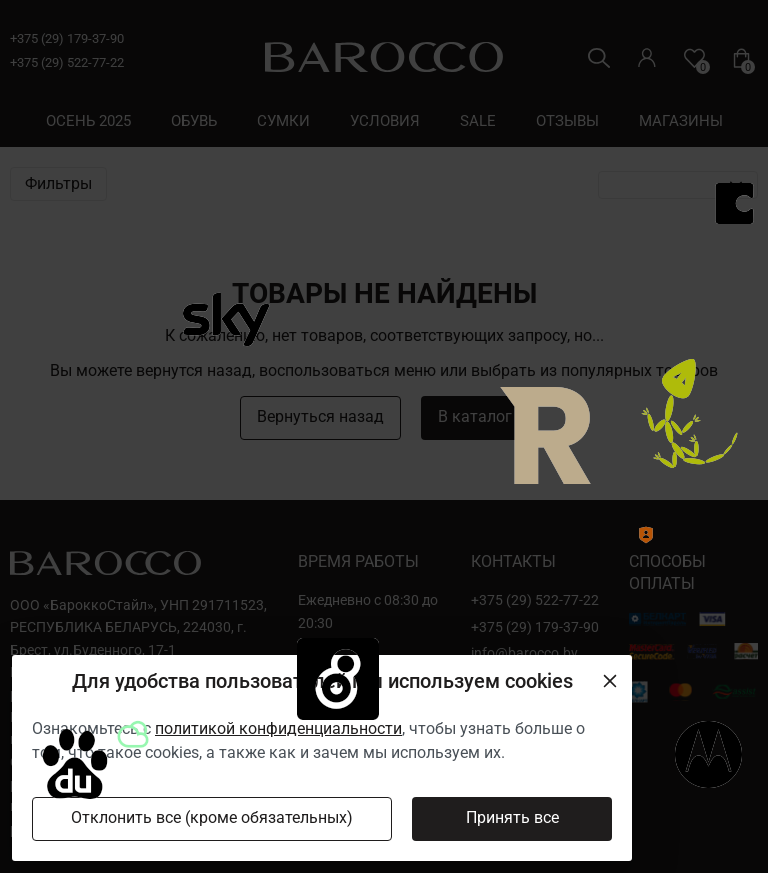  I want to click on access user privacy or security settings, so click(646, 535).